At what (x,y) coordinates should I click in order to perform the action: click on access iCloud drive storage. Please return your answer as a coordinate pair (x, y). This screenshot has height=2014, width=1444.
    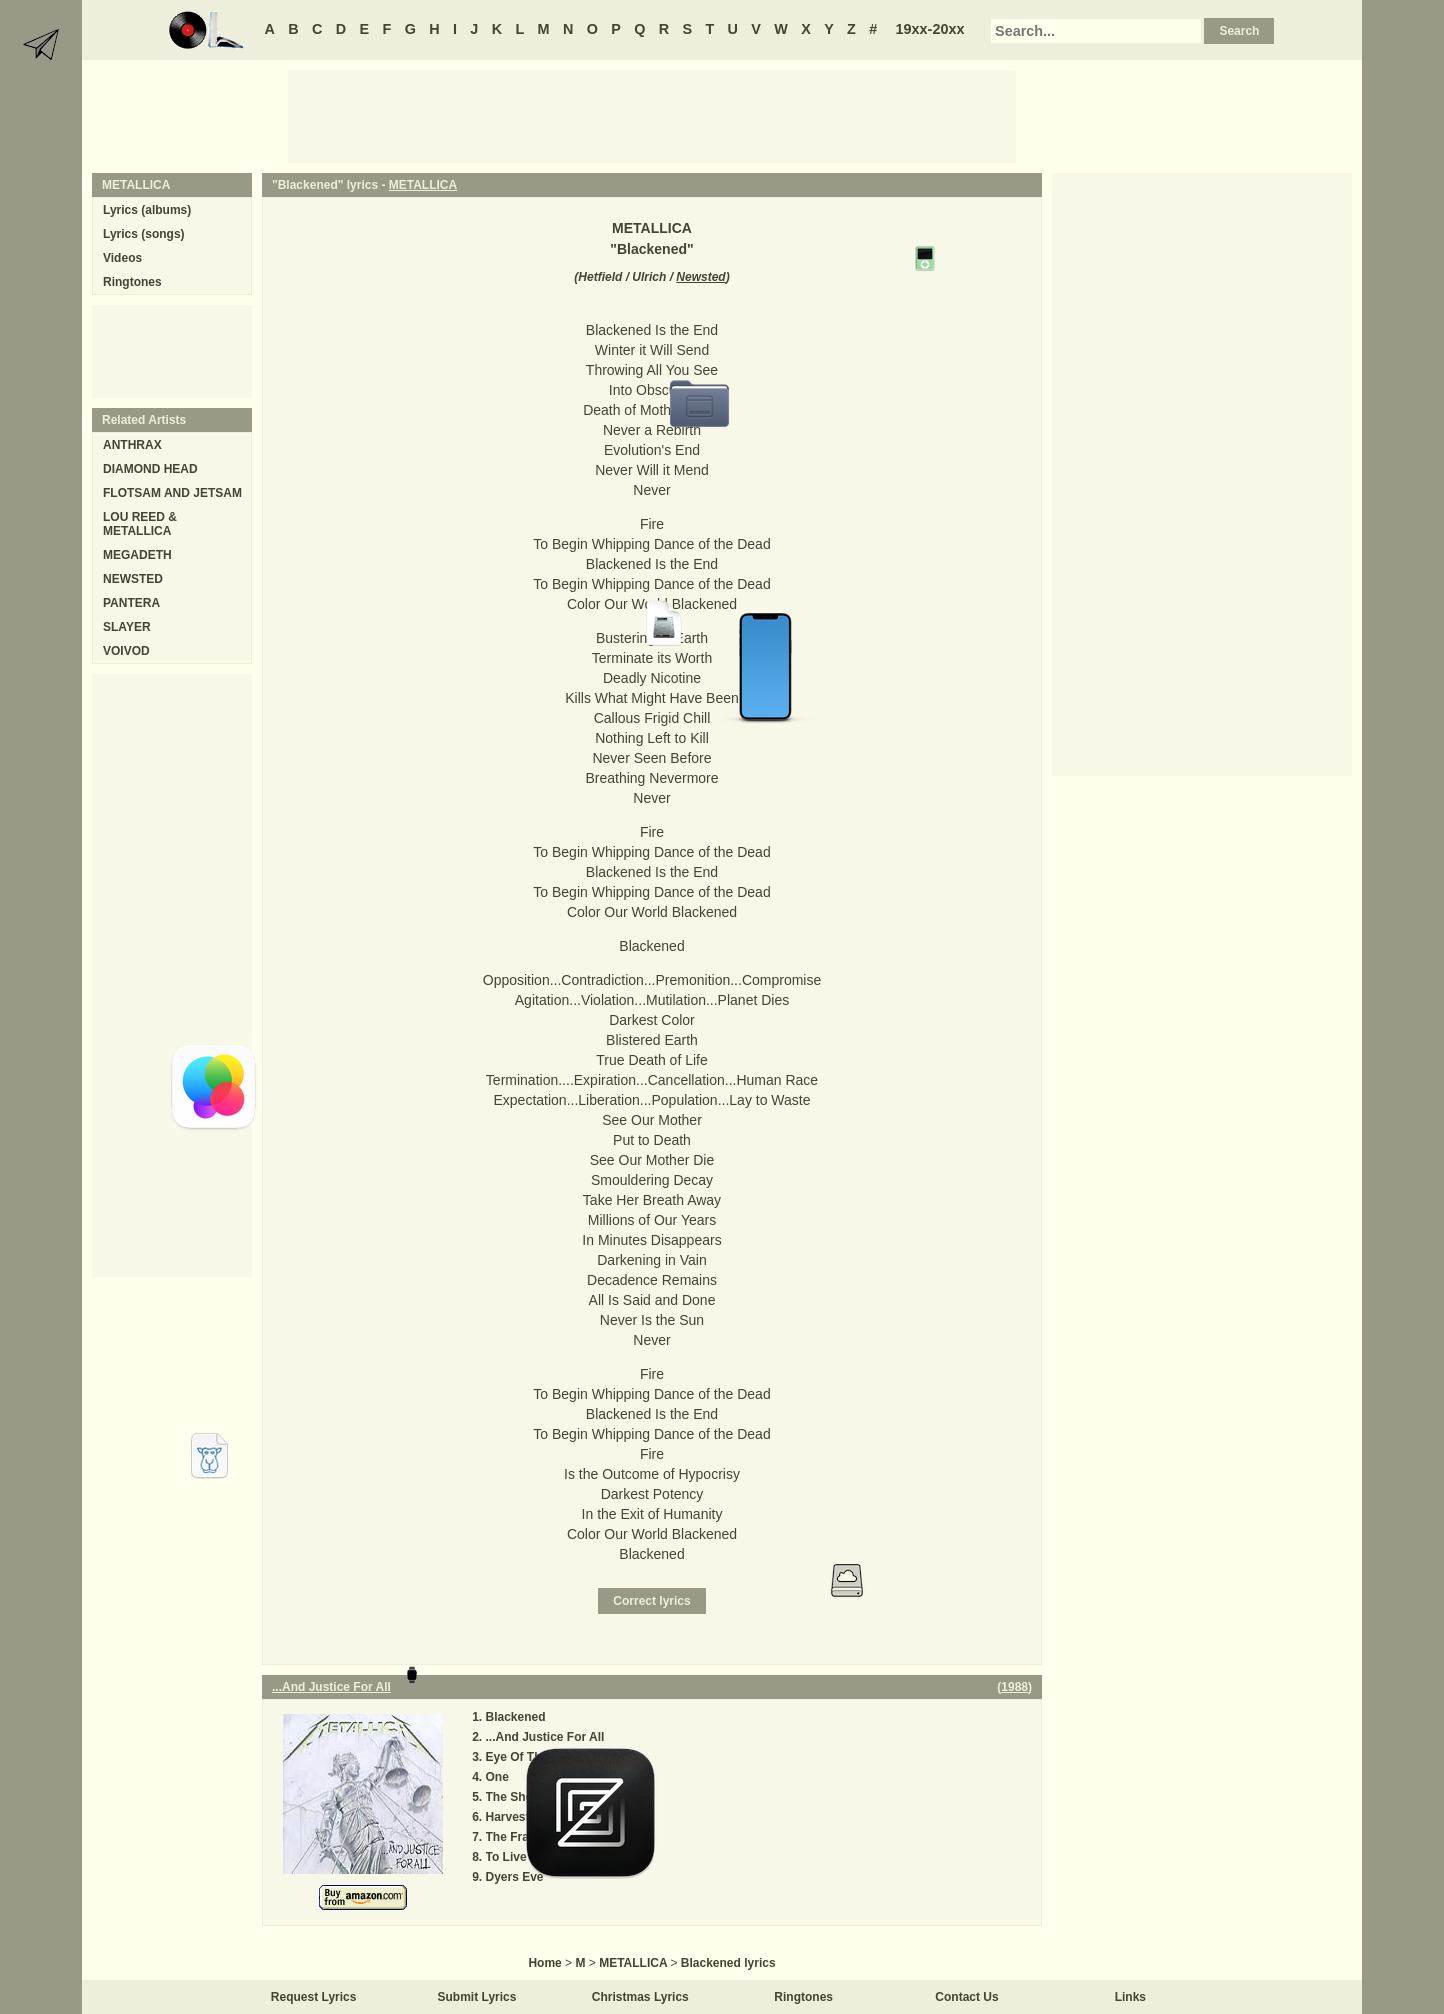
    Looking at the image, I should click on (847, 1581).